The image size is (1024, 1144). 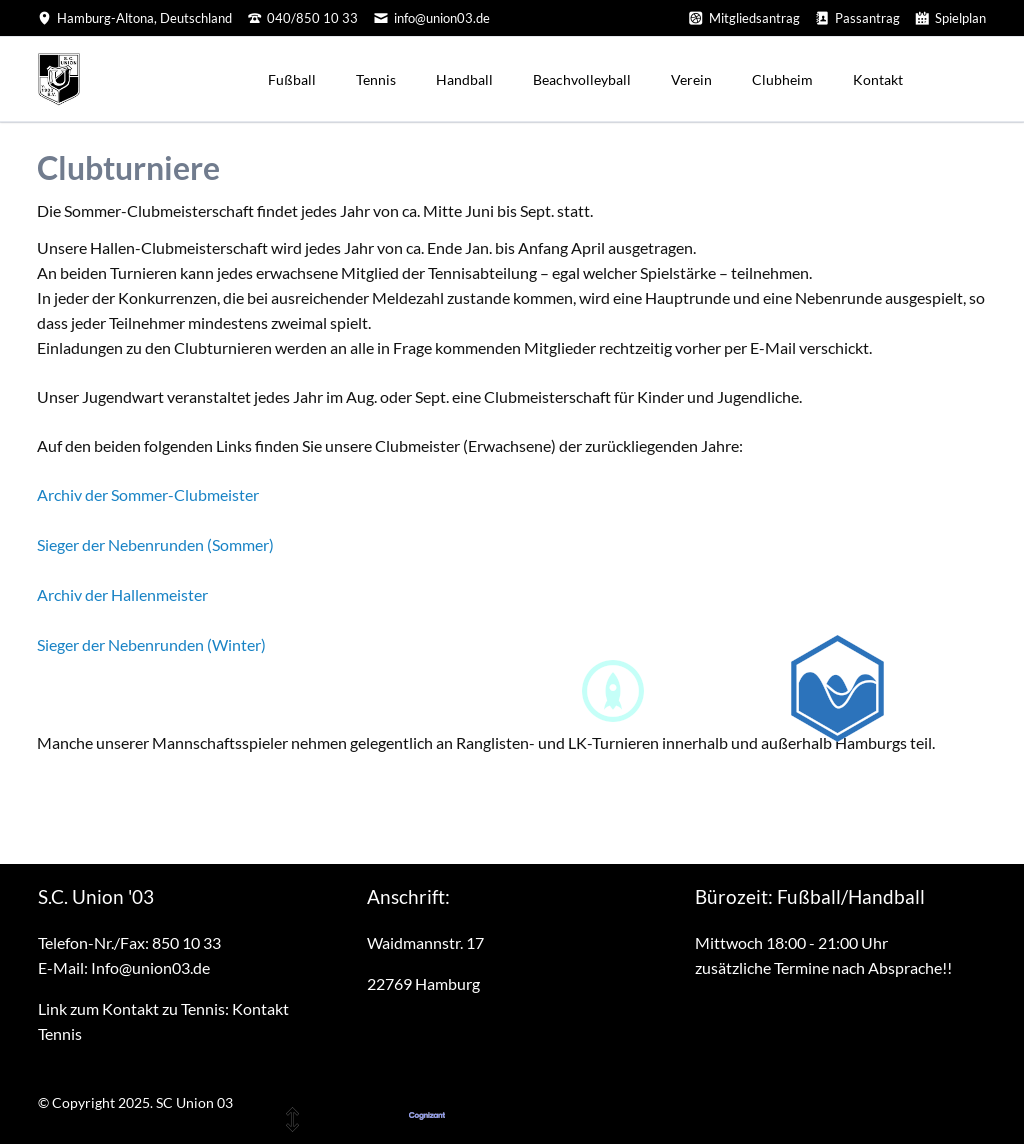 What do you see at coordinates (613, 691) in the screenshot?
I see `visit proto.io website or app` at bounding box center [613, 691].